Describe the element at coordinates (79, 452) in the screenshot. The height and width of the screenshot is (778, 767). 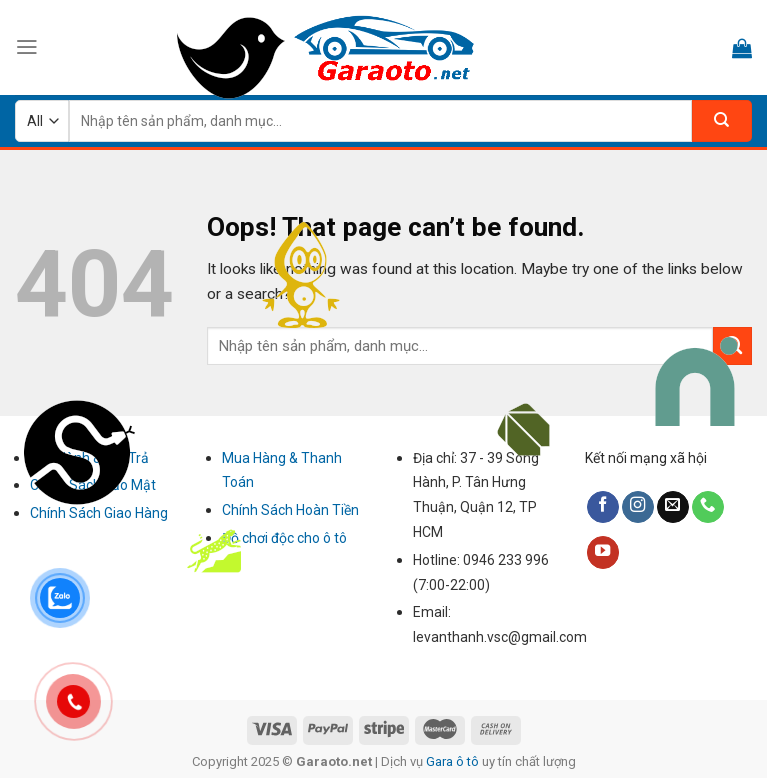
I see `scipy python library logo` at that location.